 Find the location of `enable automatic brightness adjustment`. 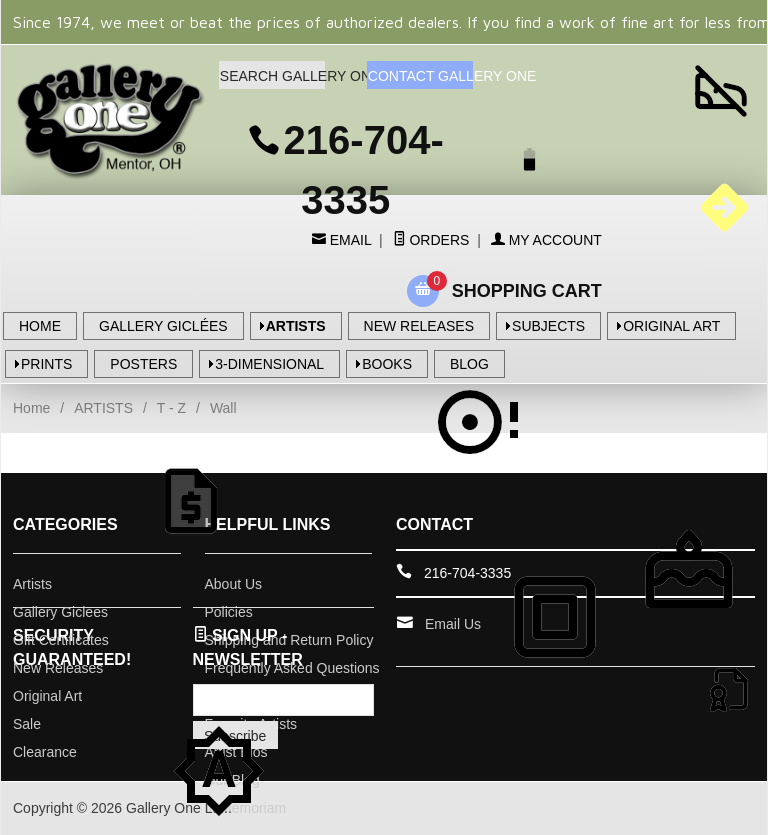

enable automatic brightness adjustment is located at coordinates (219, 771).